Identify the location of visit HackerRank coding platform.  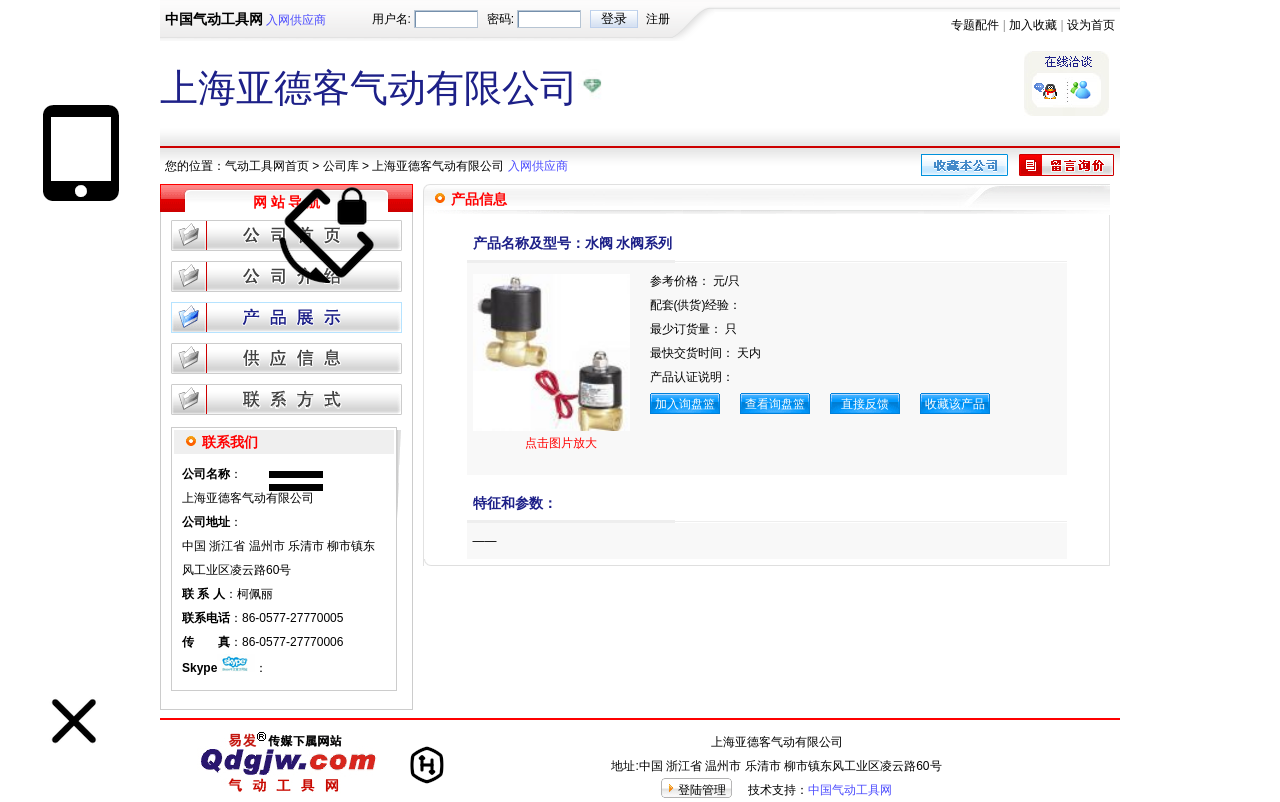
(427, 765).